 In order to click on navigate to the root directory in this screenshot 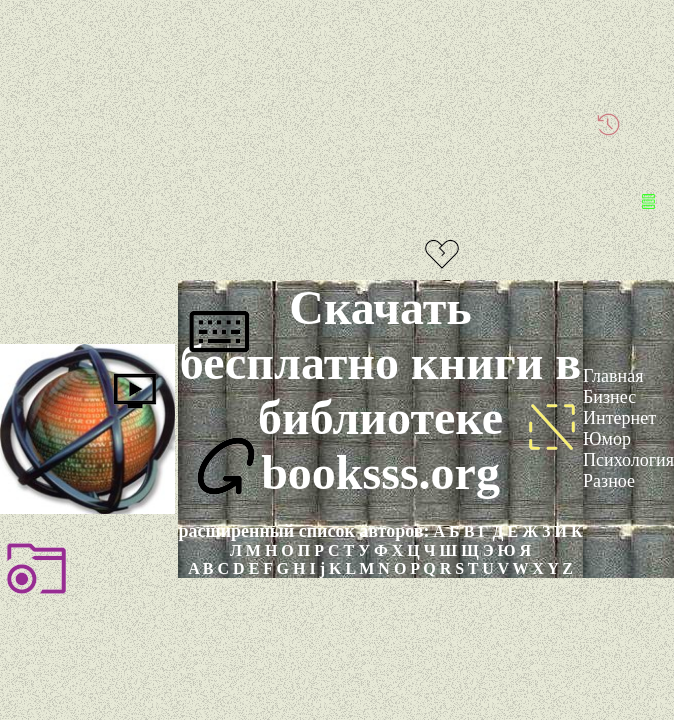, I will do `click(36, 568)`.